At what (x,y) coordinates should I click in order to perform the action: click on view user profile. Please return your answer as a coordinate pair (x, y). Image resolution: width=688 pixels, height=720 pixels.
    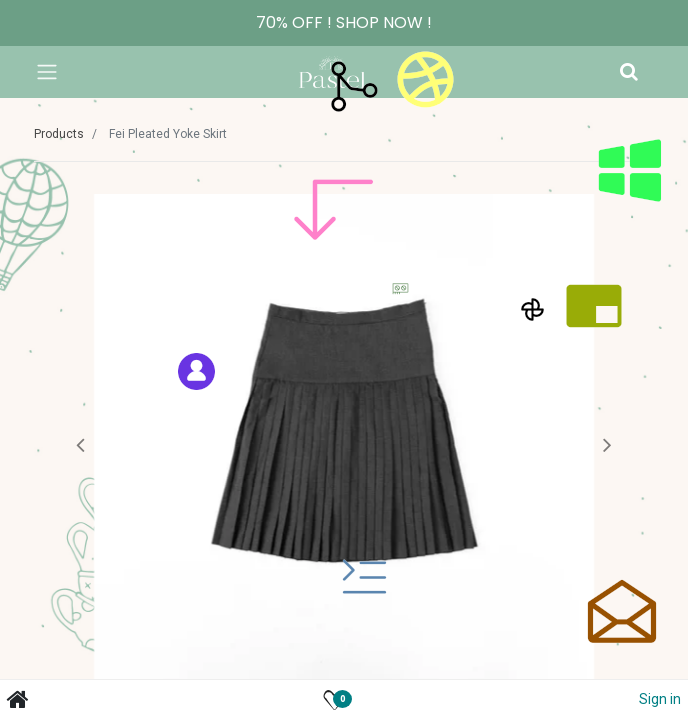
    Looking at the image, I should click on (196, 371).